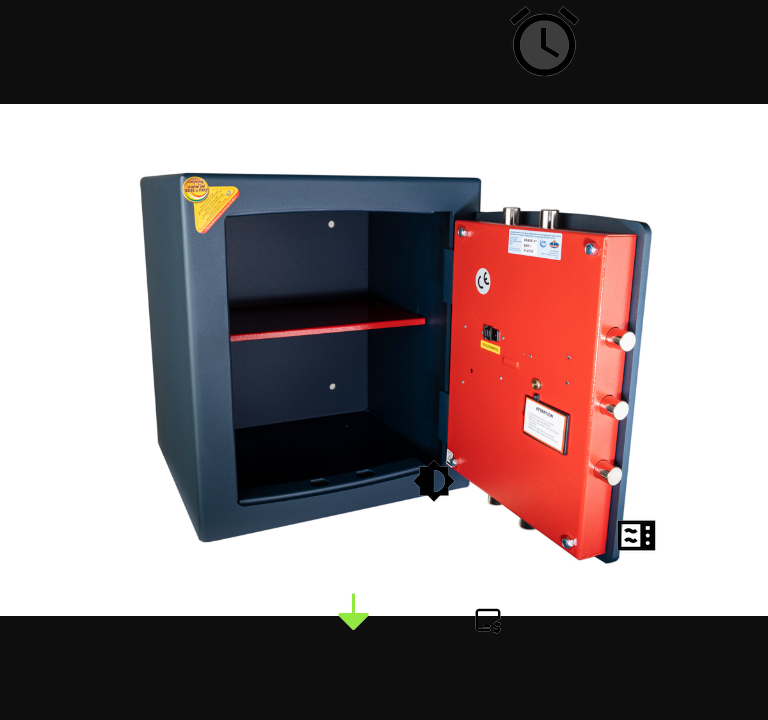 Image resolution: width=768 pixels, height=720 pixels. Describe the element at coordinates (636, 535) in the screenshot. I see `access microwave controls or settings` at that location.